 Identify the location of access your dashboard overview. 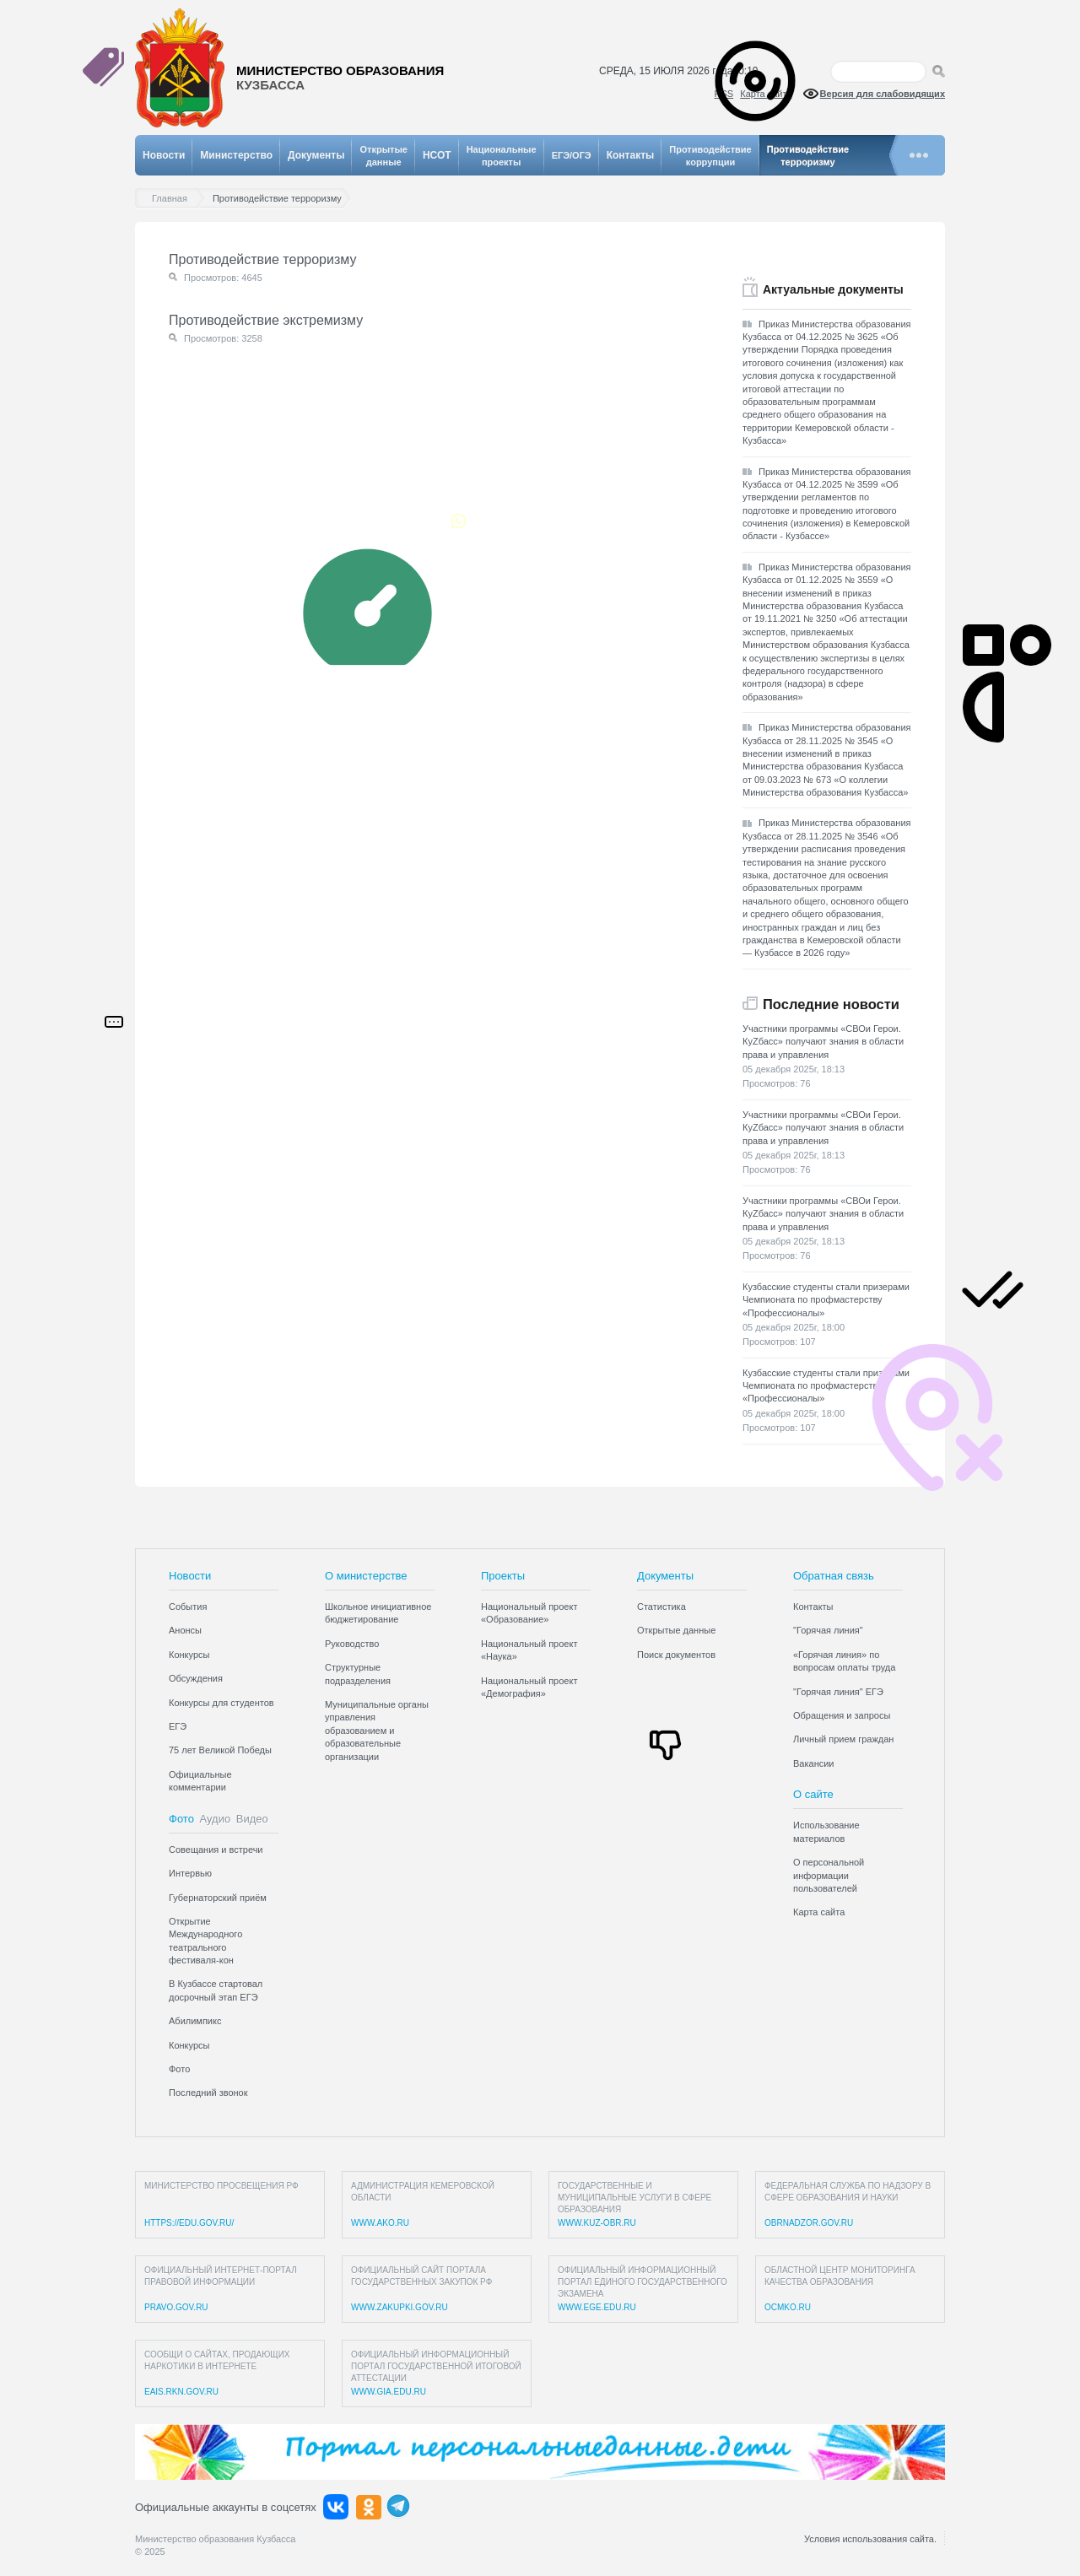
(367, 607).